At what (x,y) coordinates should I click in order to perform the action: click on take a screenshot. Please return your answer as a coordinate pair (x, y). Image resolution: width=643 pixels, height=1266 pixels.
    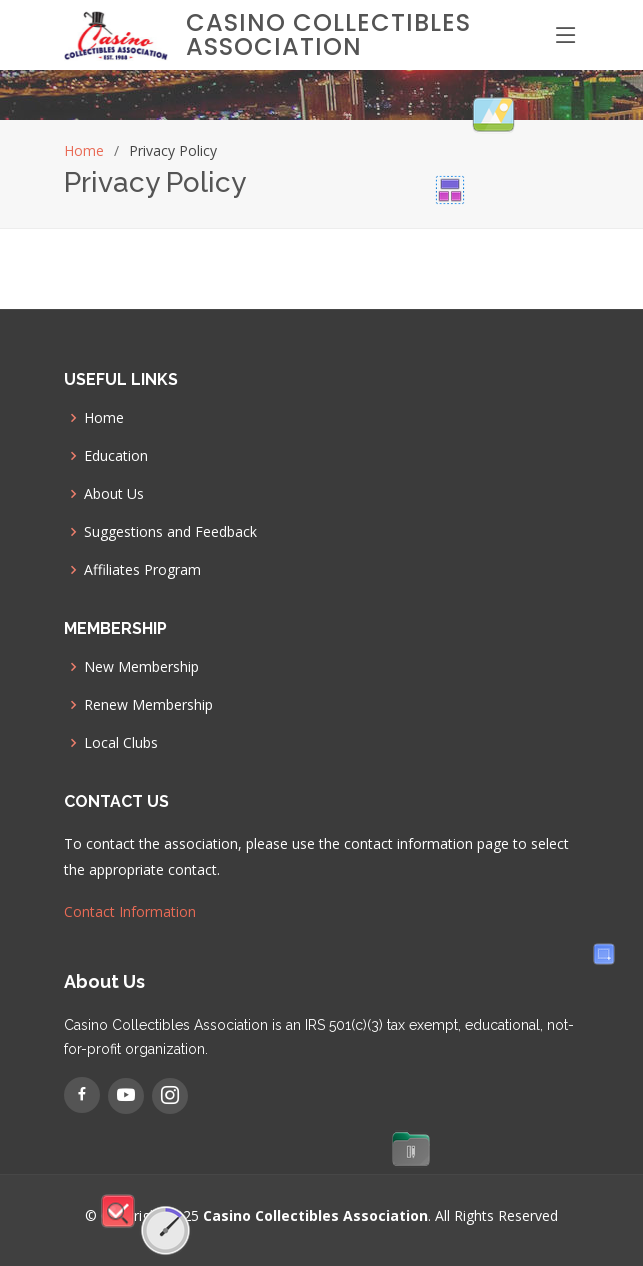
    Looking at the image, I should click on (604, 954).